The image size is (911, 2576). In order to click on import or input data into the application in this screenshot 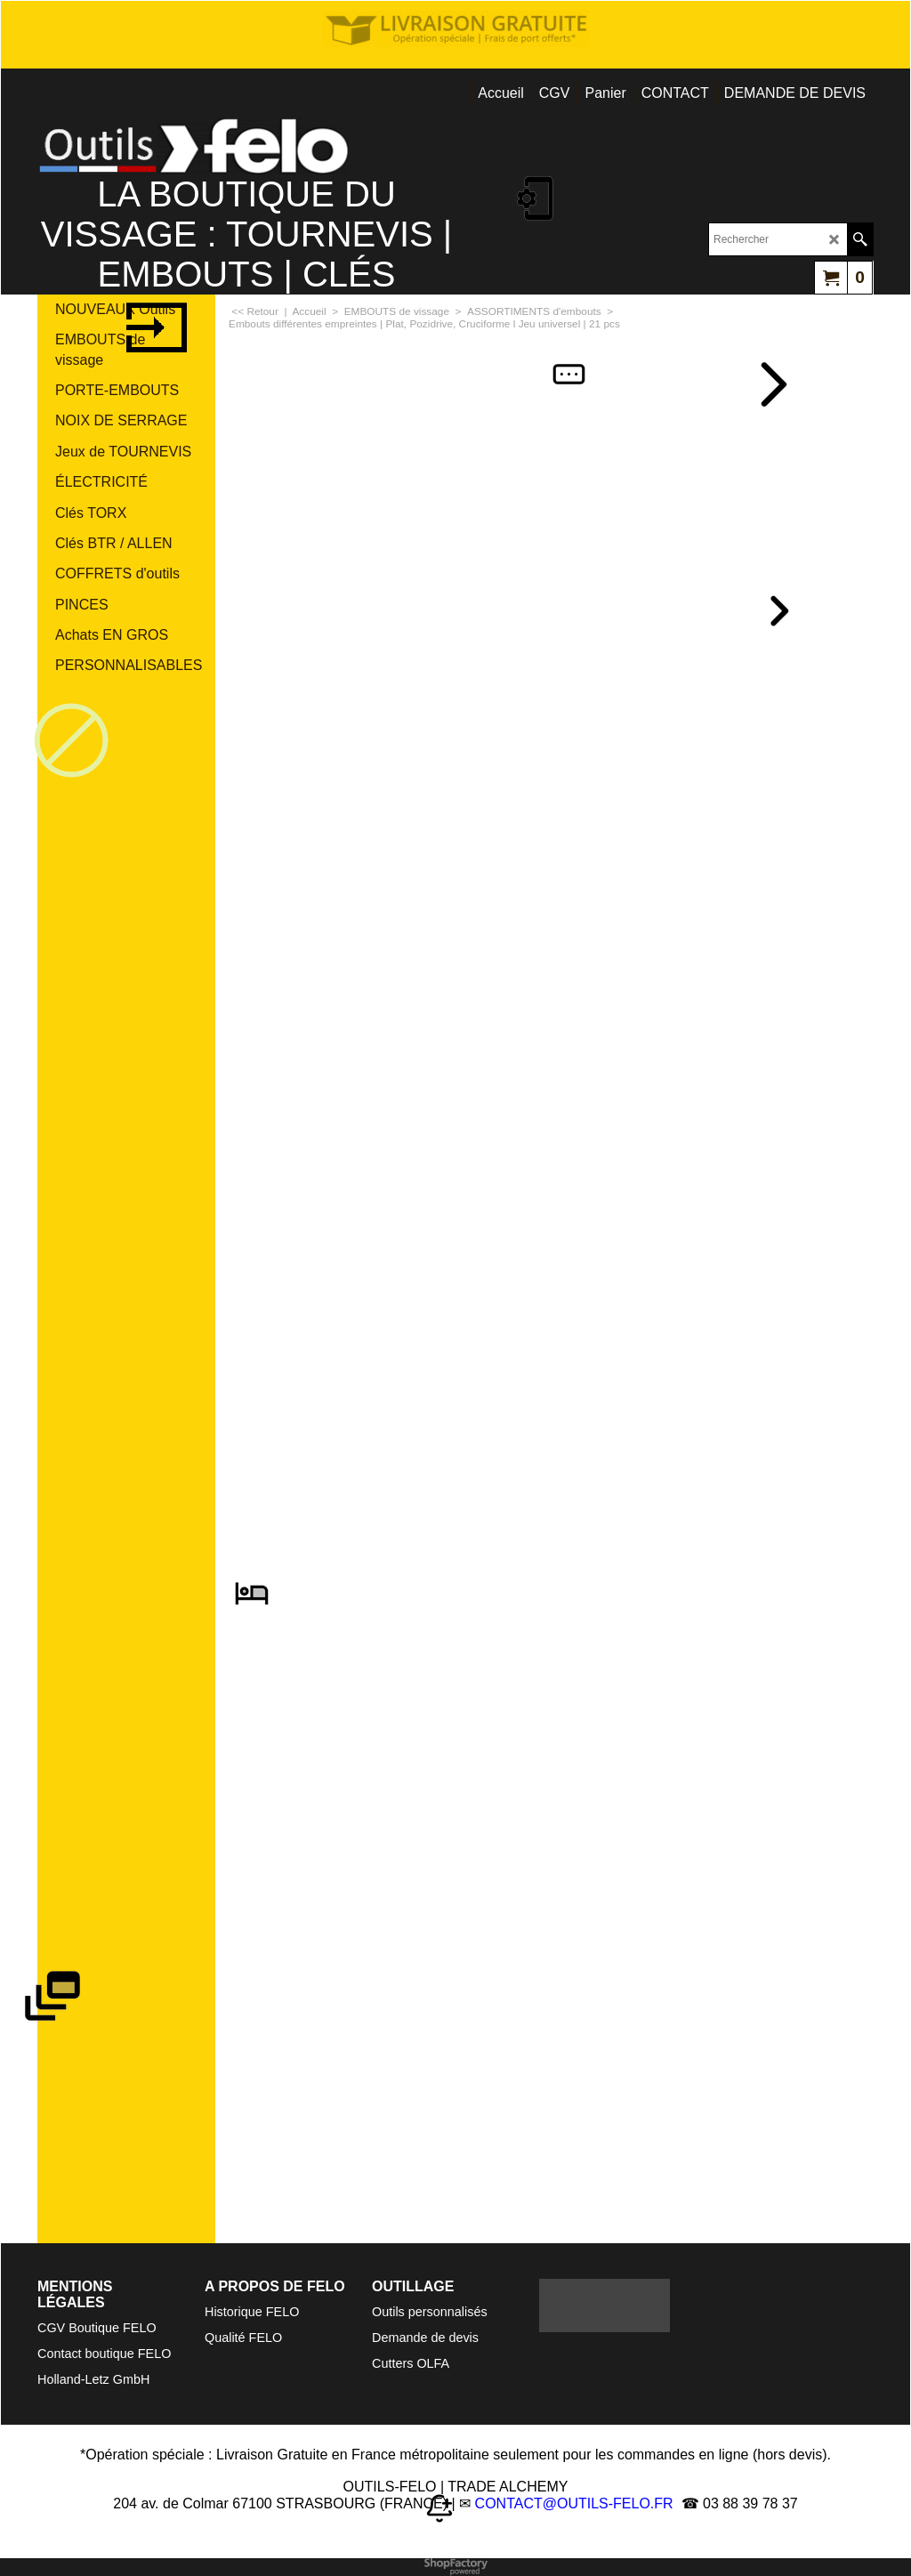, I will do `click(157, 327)`.